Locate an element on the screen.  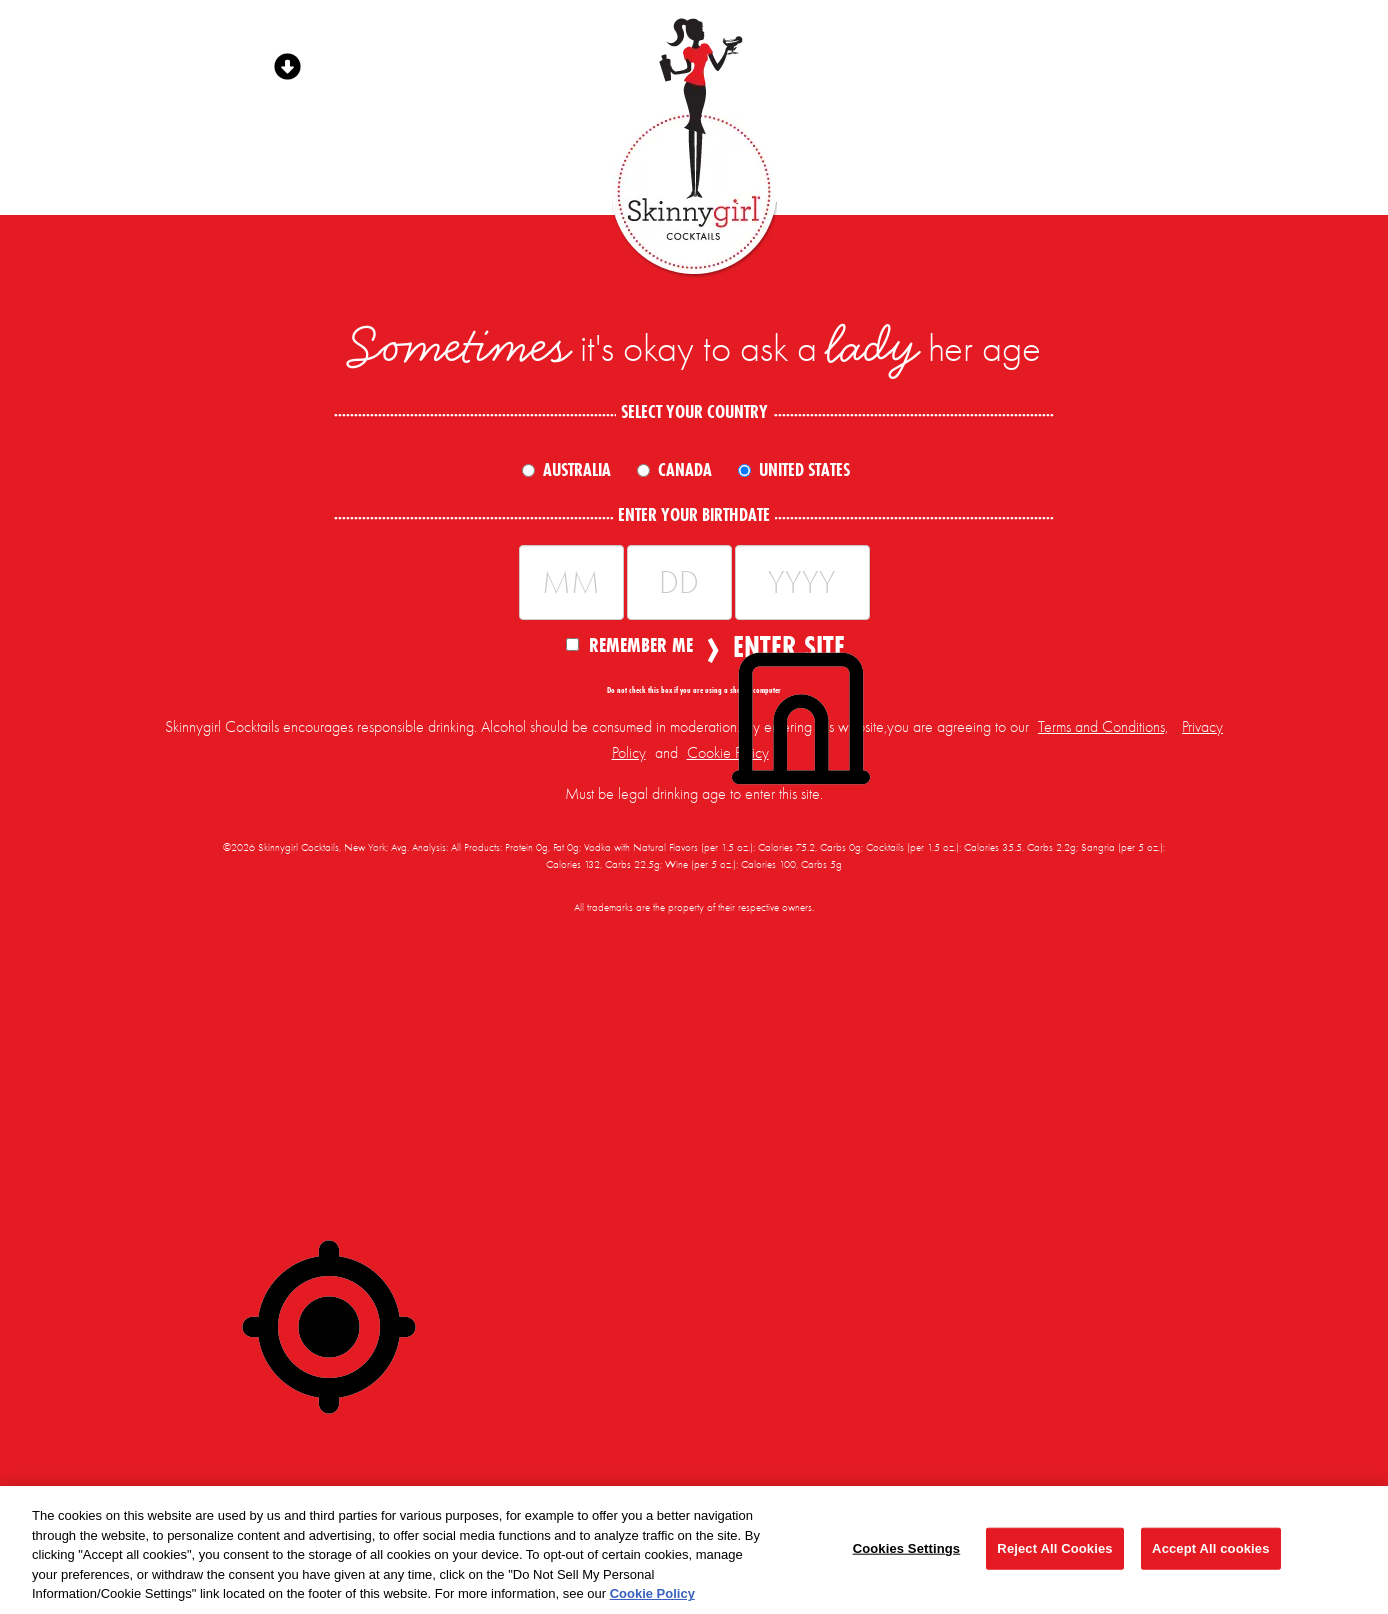
view building or property details is located at coordinates (801, 715).